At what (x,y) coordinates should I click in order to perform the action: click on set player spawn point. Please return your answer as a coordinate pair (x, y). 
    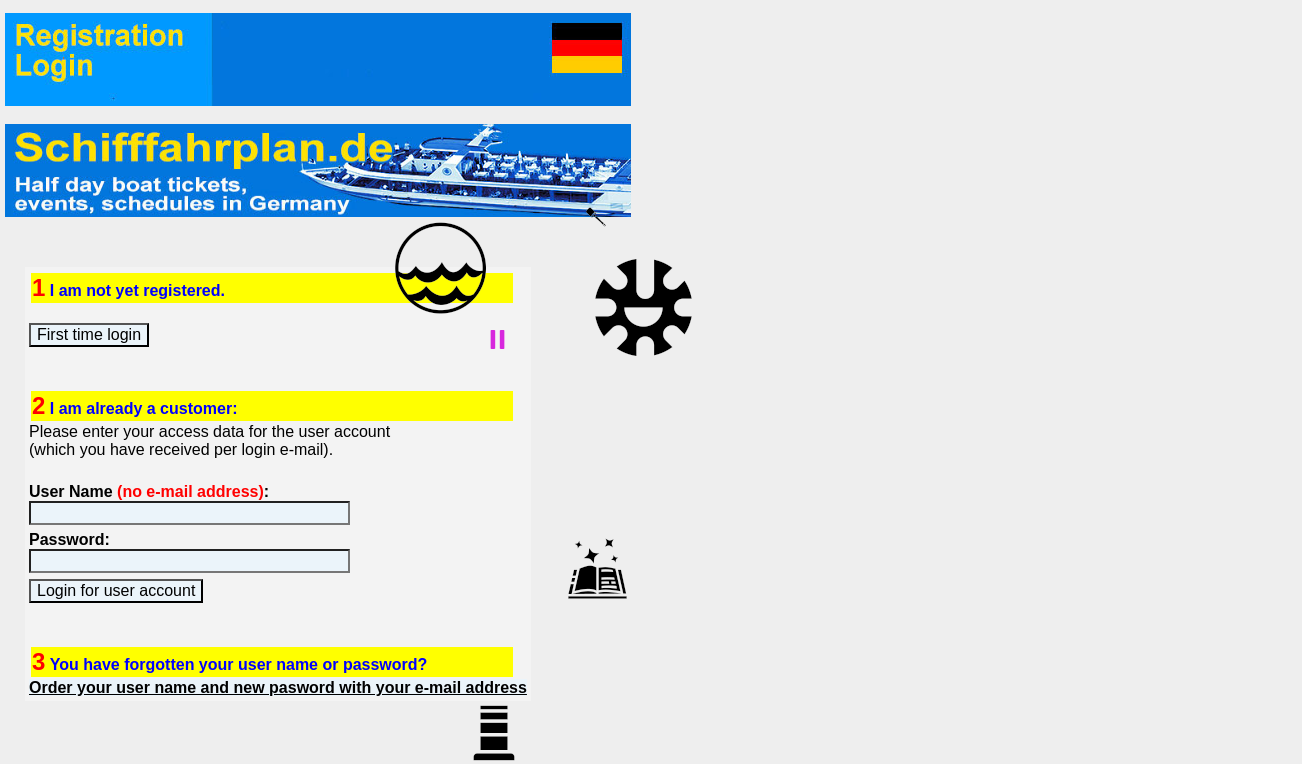
    Looking at the image, I should click on (494, 733).